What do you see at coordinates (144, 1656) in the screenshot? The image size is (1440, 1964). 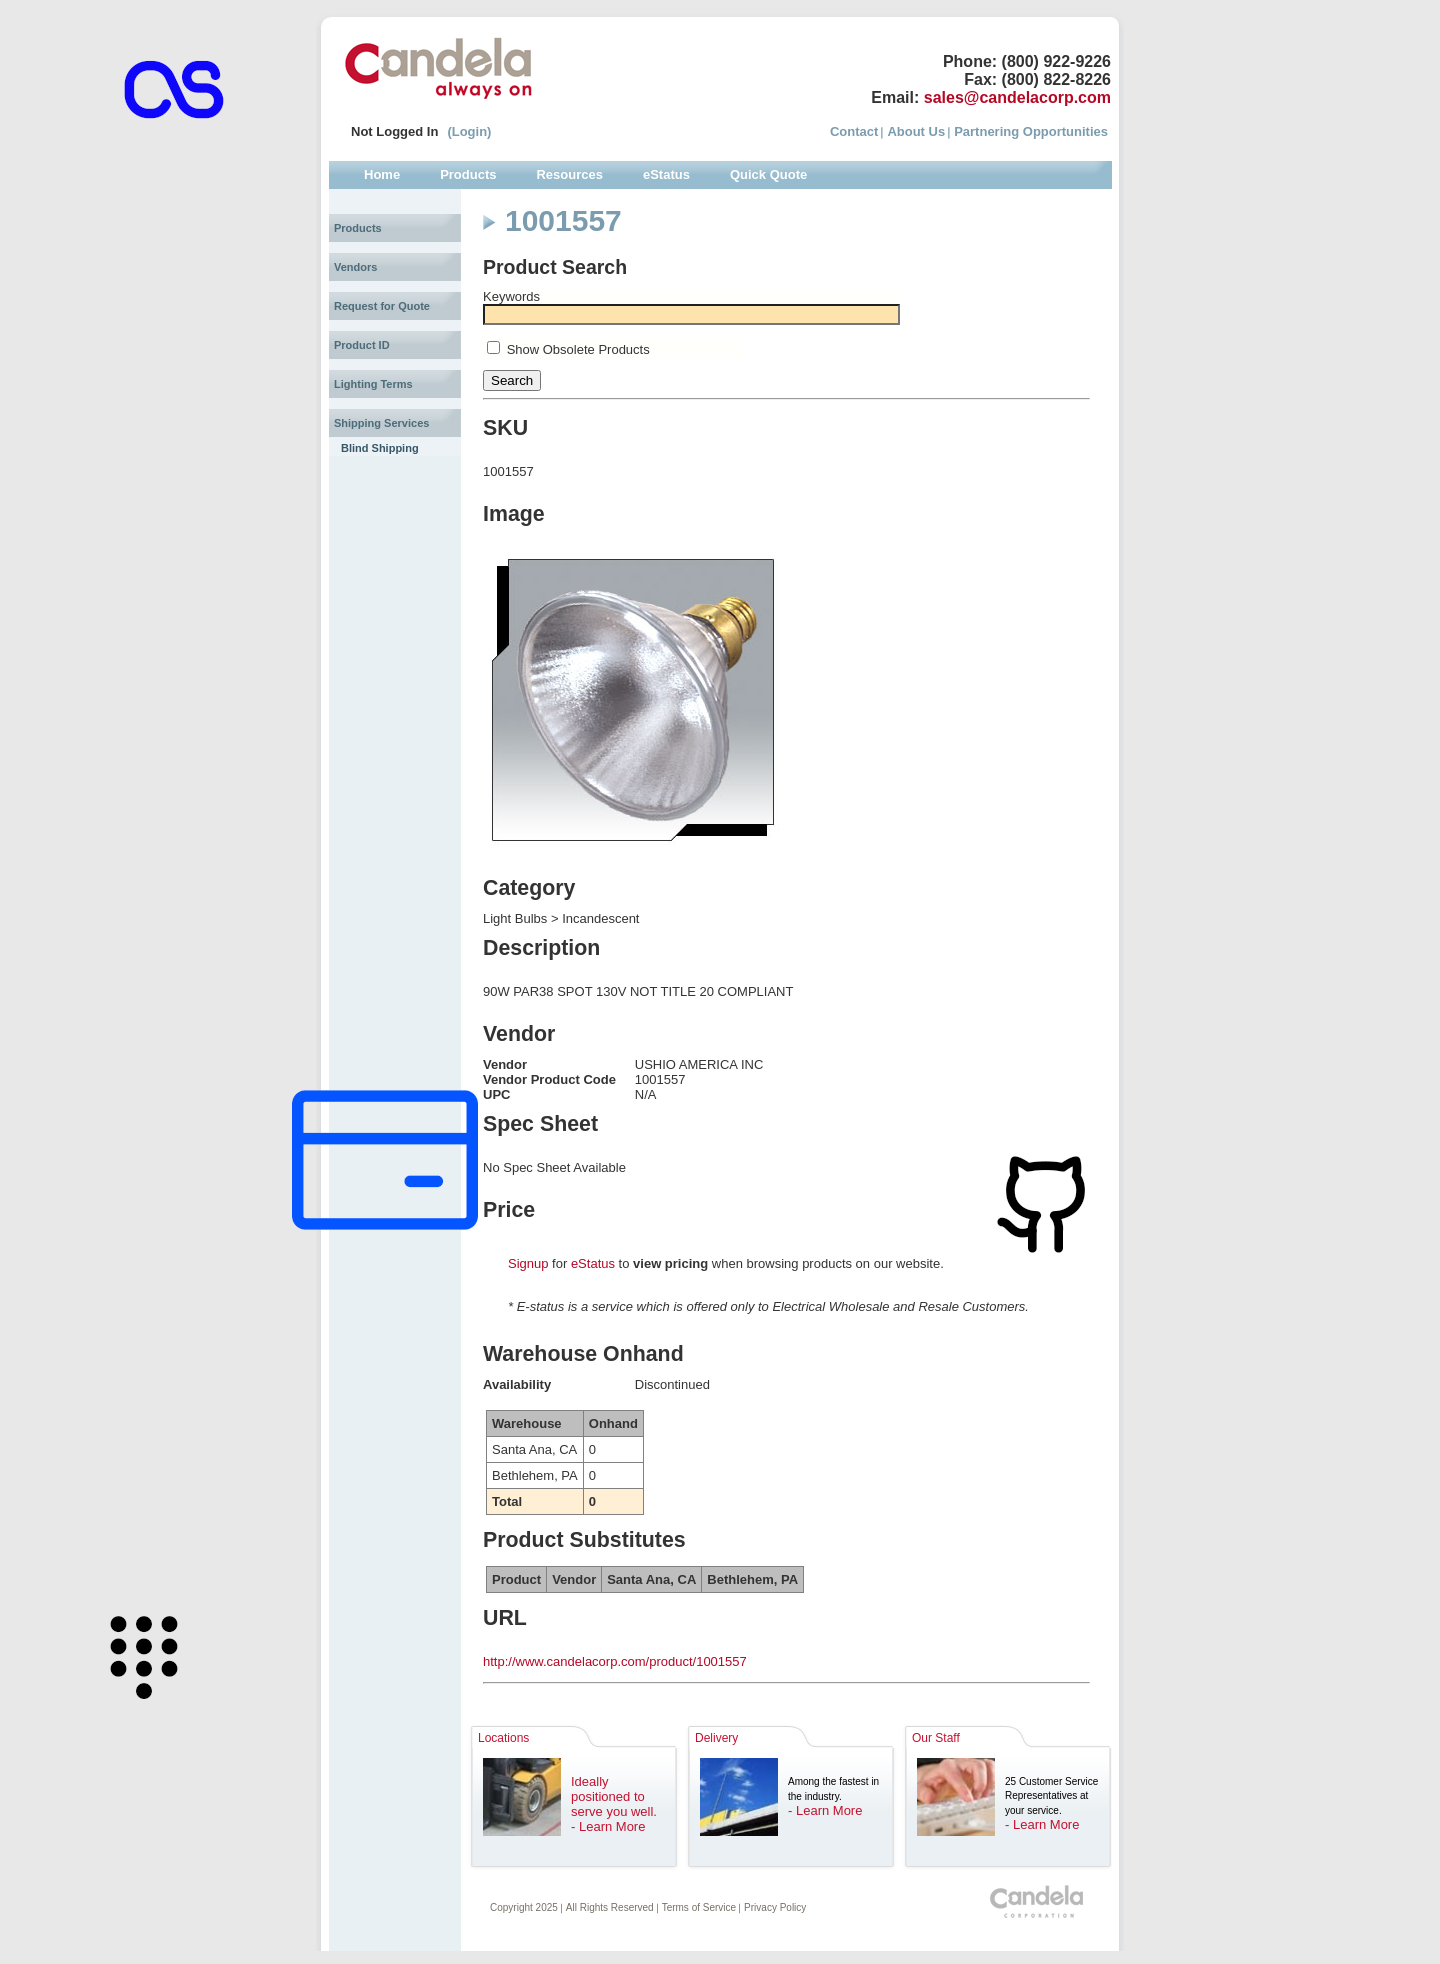 I see `open numeric keypad for input` at bounding box center [144, 1656].